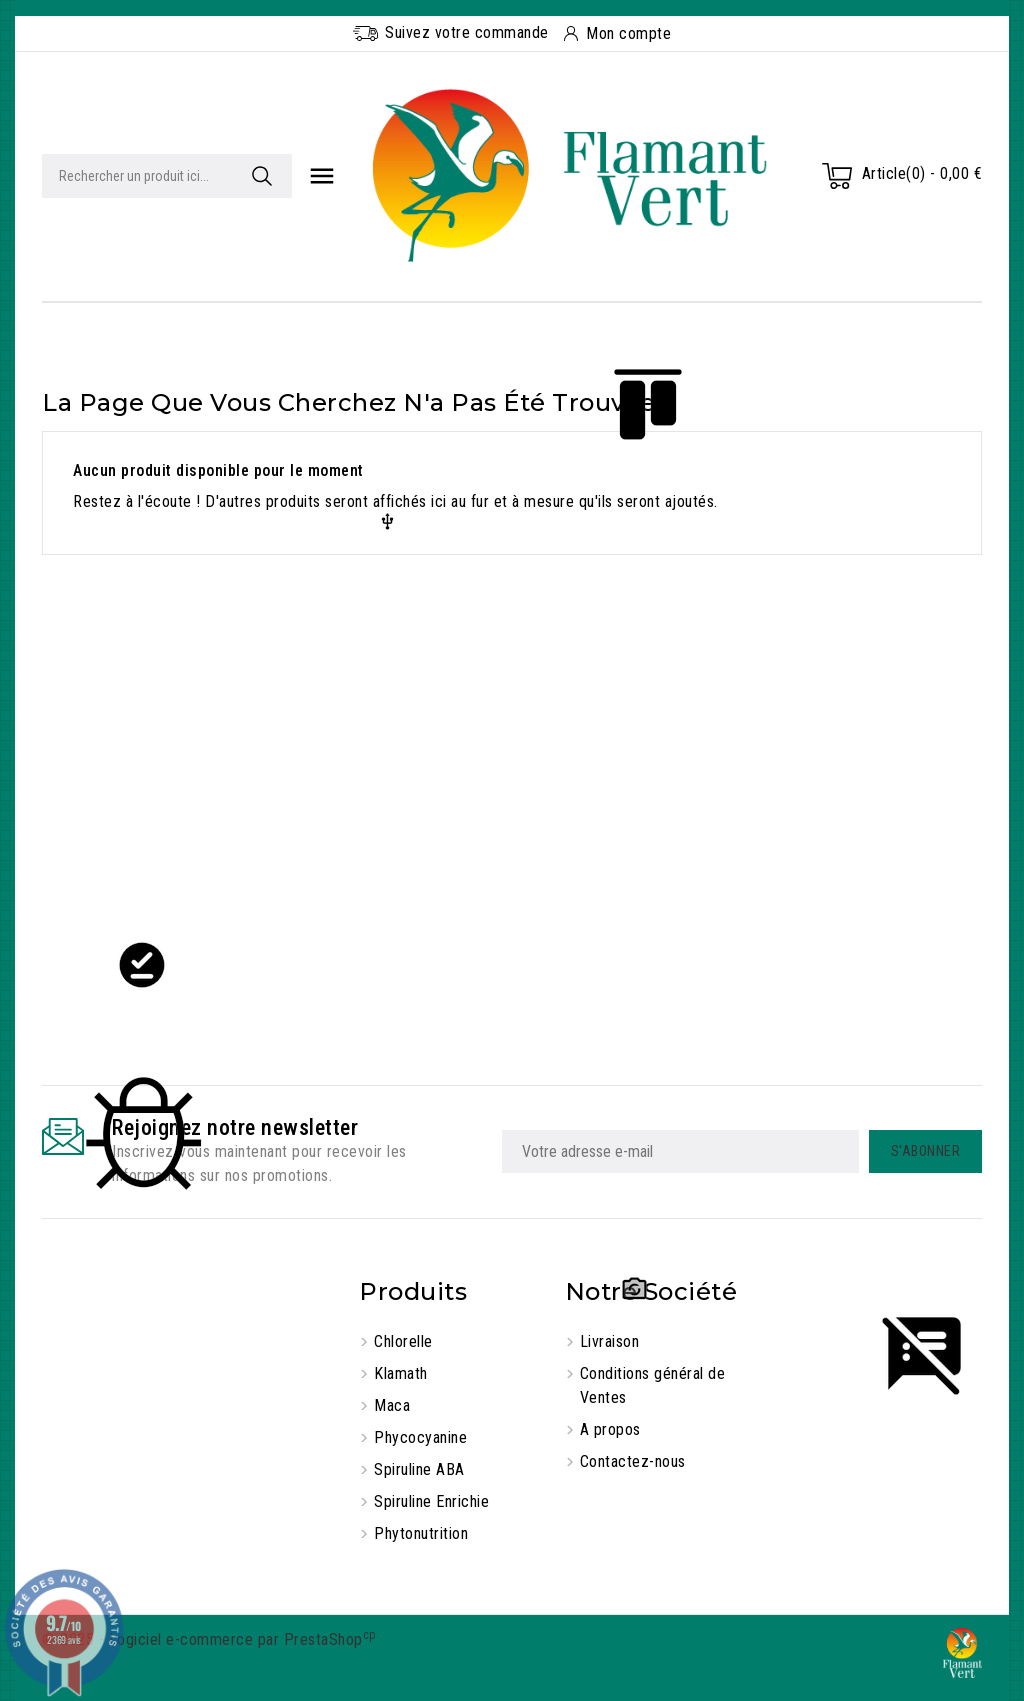 This screenshot has height=1701, width=1024. I want to click on connect a USB device, so click(387, 521).